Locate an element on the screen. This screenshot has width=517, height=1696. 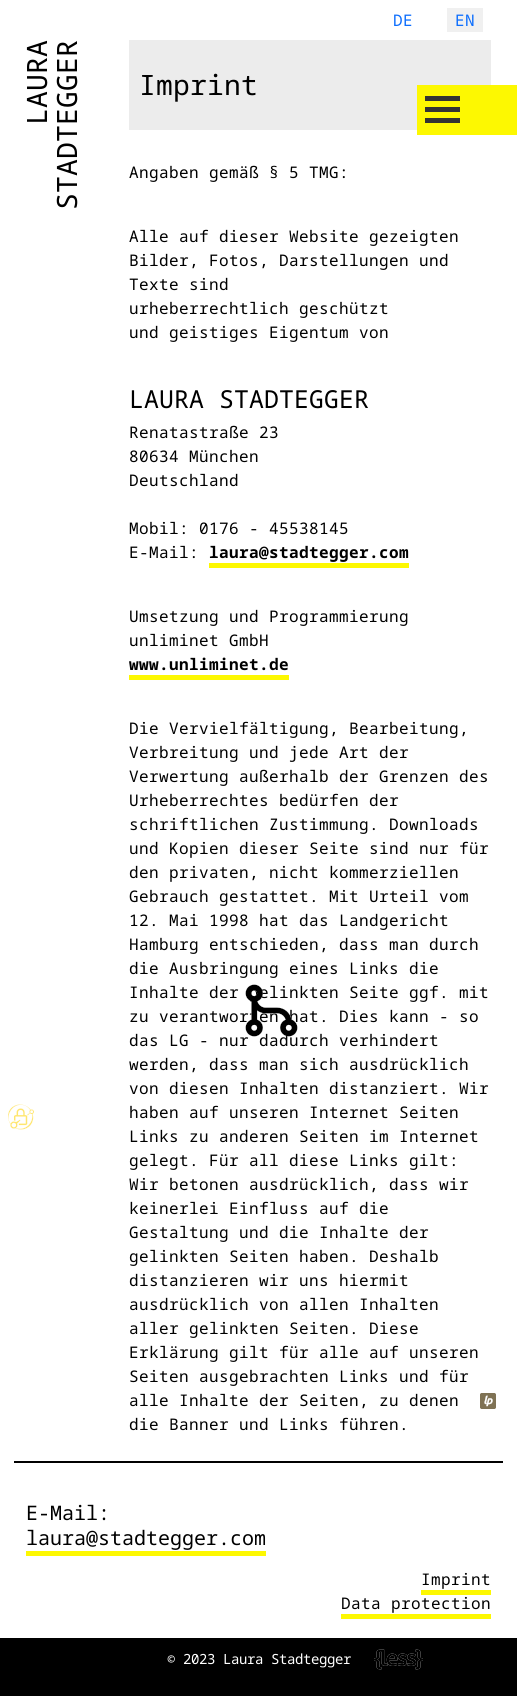
link to Liberapay donation page is located at coordinates (488, 1401).